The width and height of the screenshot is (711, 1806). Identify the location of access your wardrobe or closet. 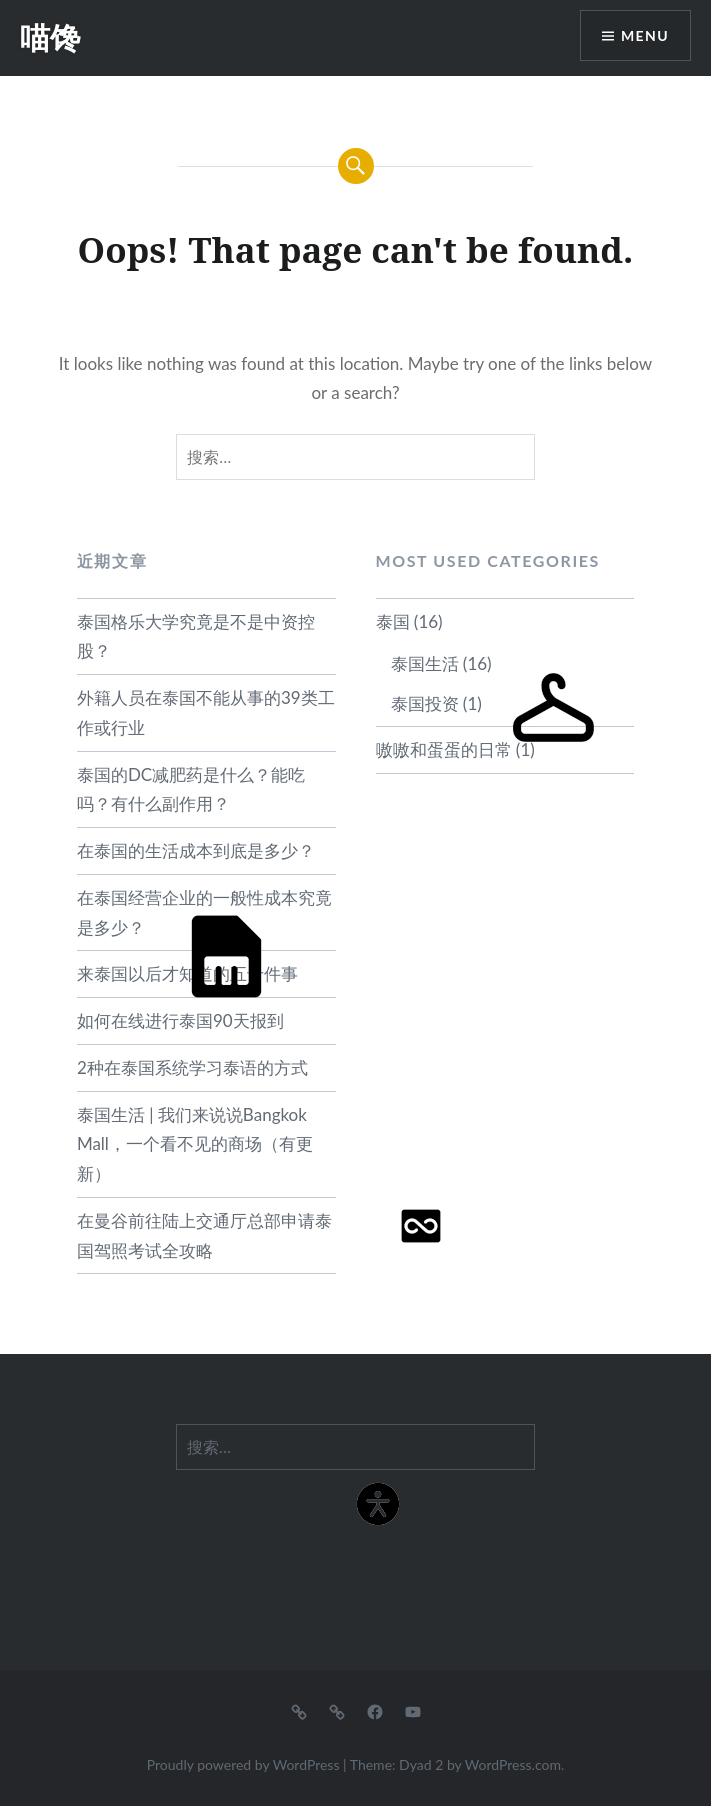
(553, 709).